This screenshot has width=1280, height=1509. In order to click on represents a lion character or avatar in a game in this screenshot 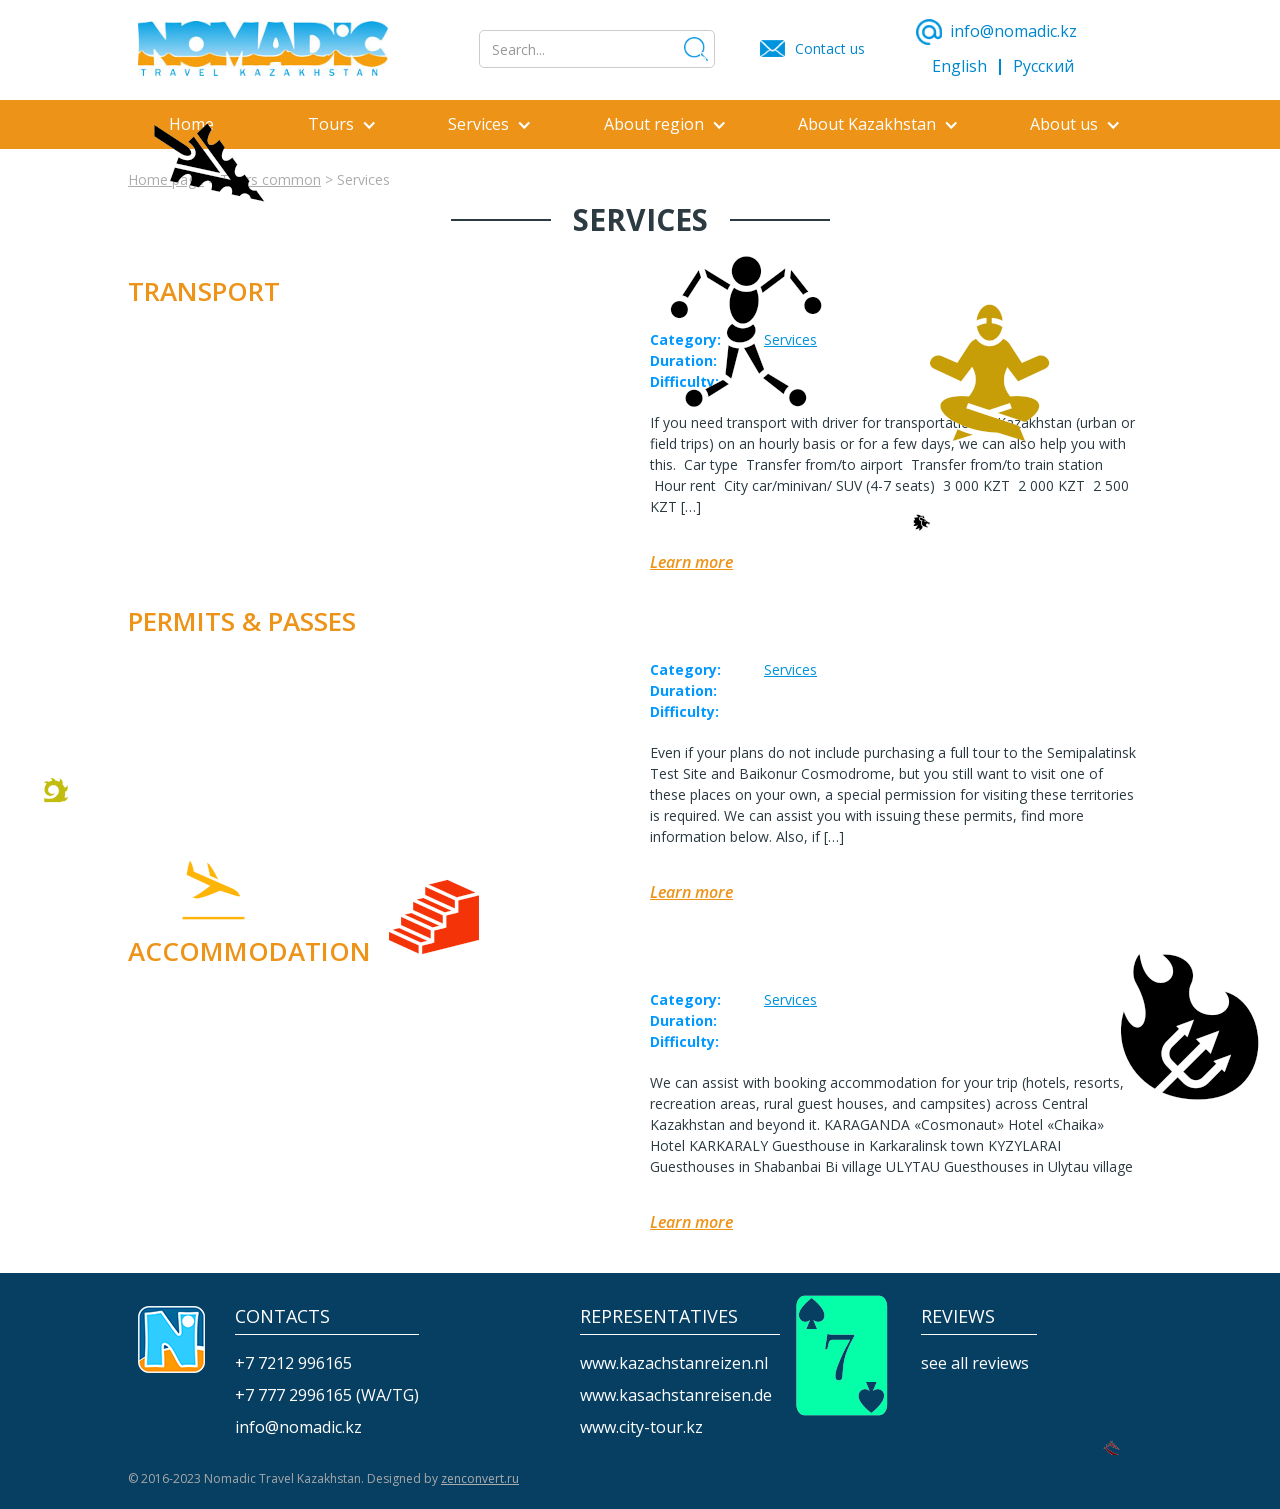, I will do `click(922, 523)`.